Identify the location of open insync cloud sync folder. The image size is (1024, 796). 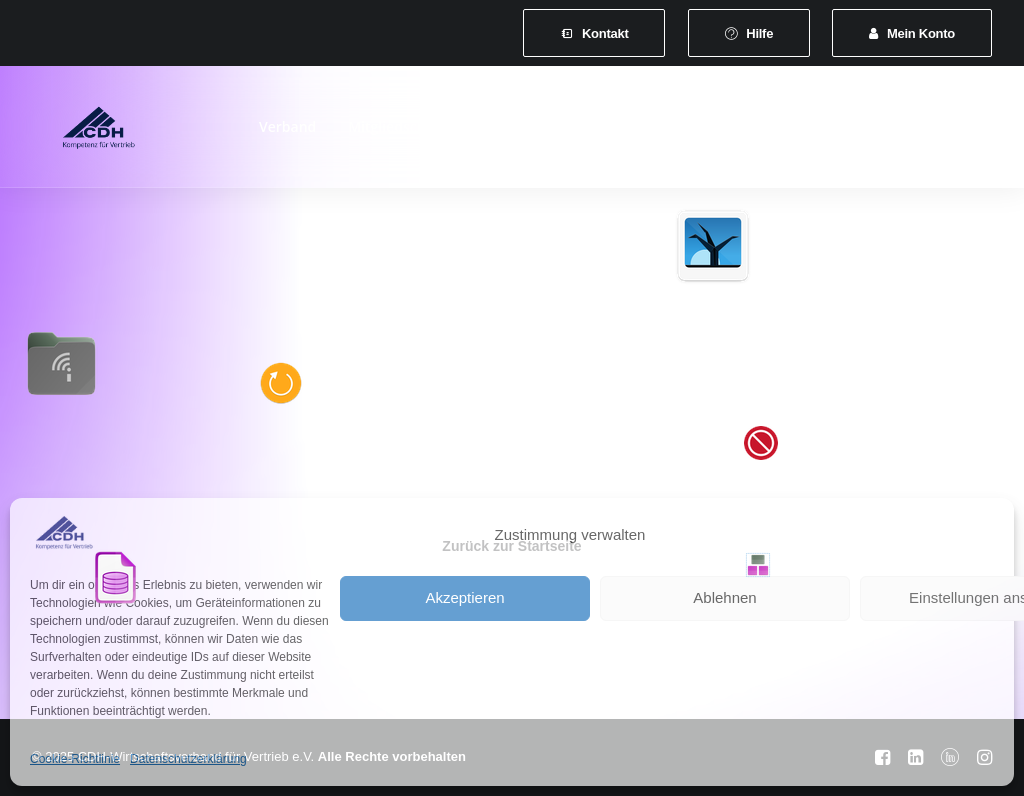
(61, 363).